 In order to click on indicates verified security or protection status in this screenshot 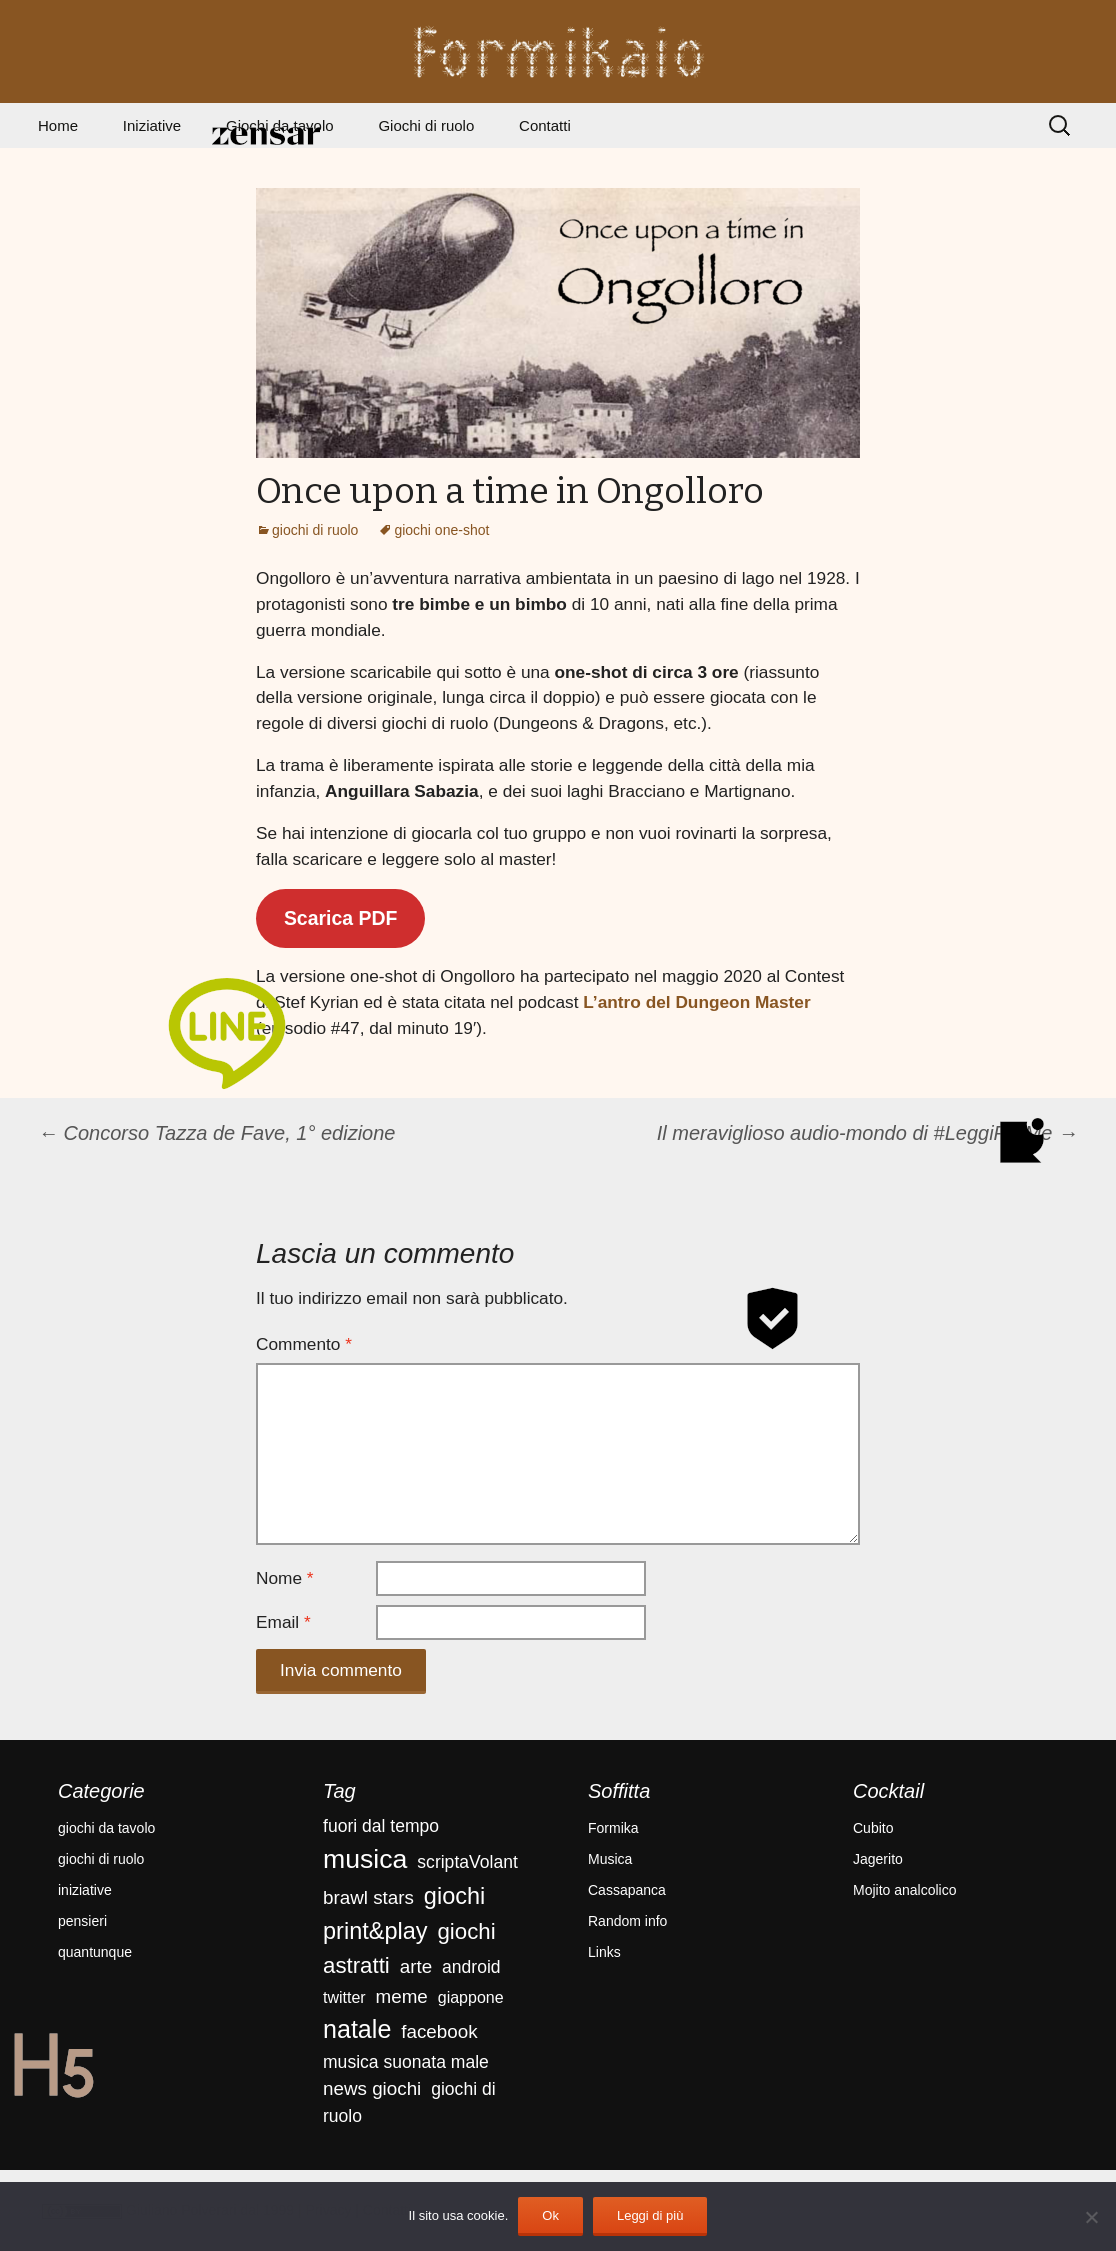, I will do `click(772, 1318)`.